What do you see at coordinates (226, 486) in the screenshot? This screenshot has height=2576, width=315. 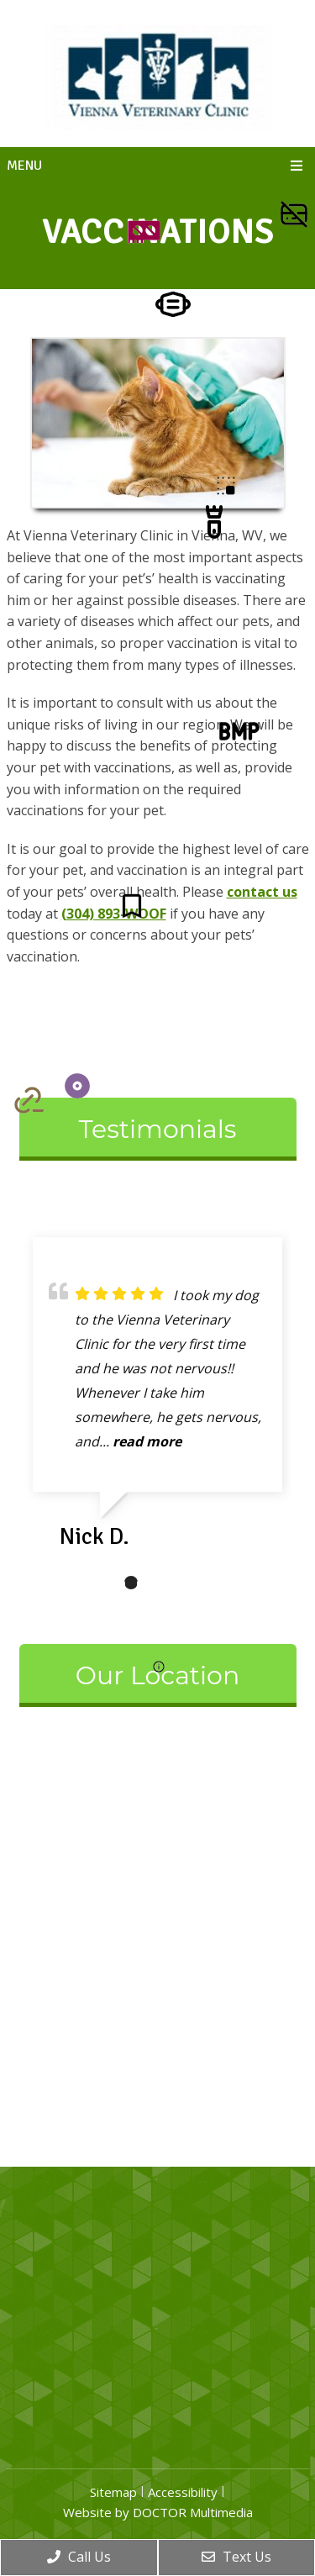 I see `align content to bottom-right corner` at bounding box center [226, 486].